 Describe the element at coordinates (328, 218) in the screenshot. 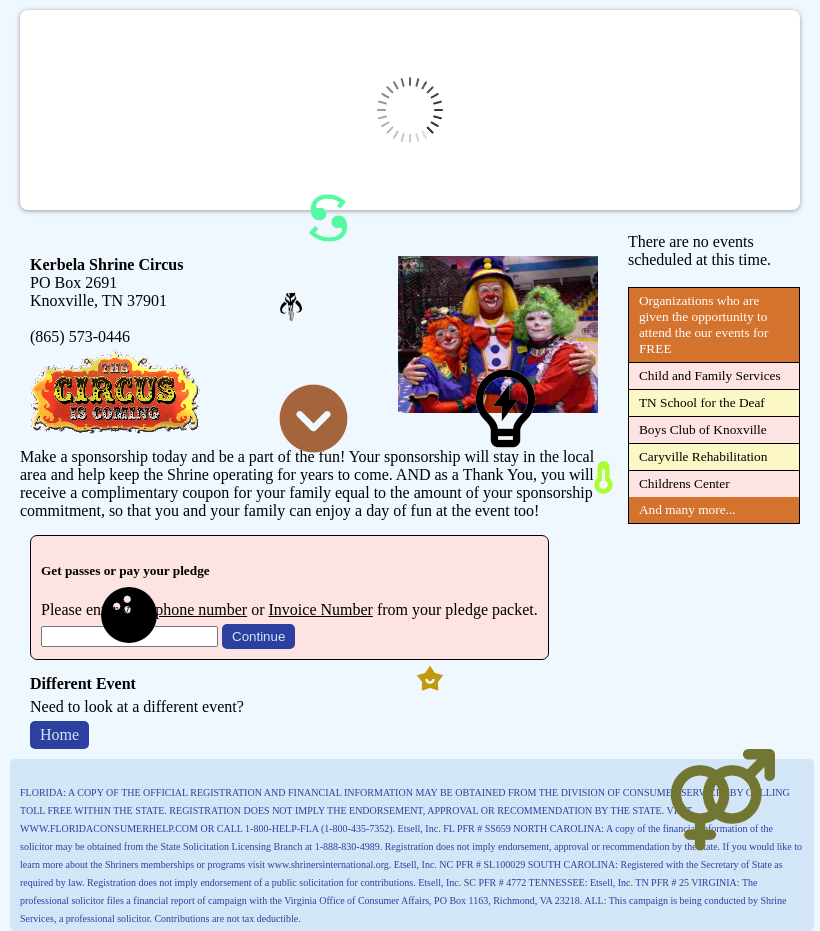

I see `open Scribd app` at that location.